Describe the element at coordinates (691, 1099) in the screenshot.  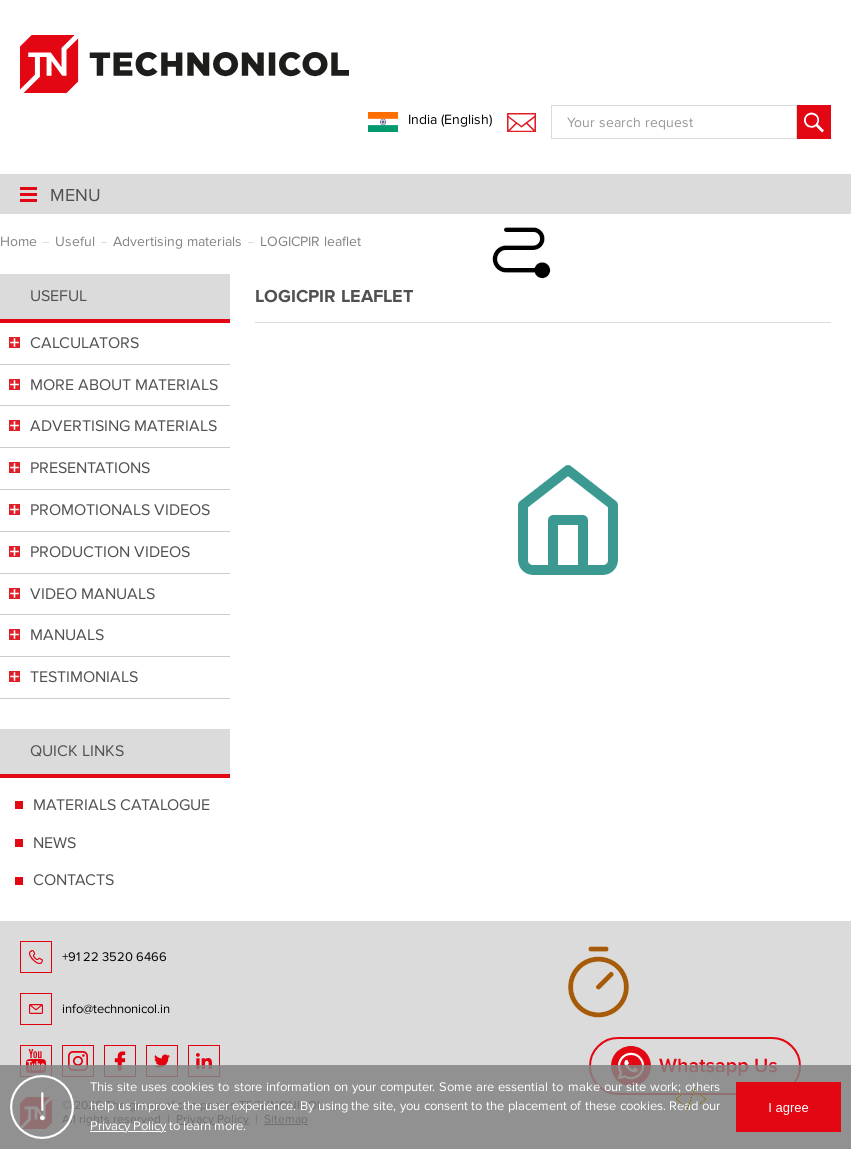
I see `view or edit source code` at that location.